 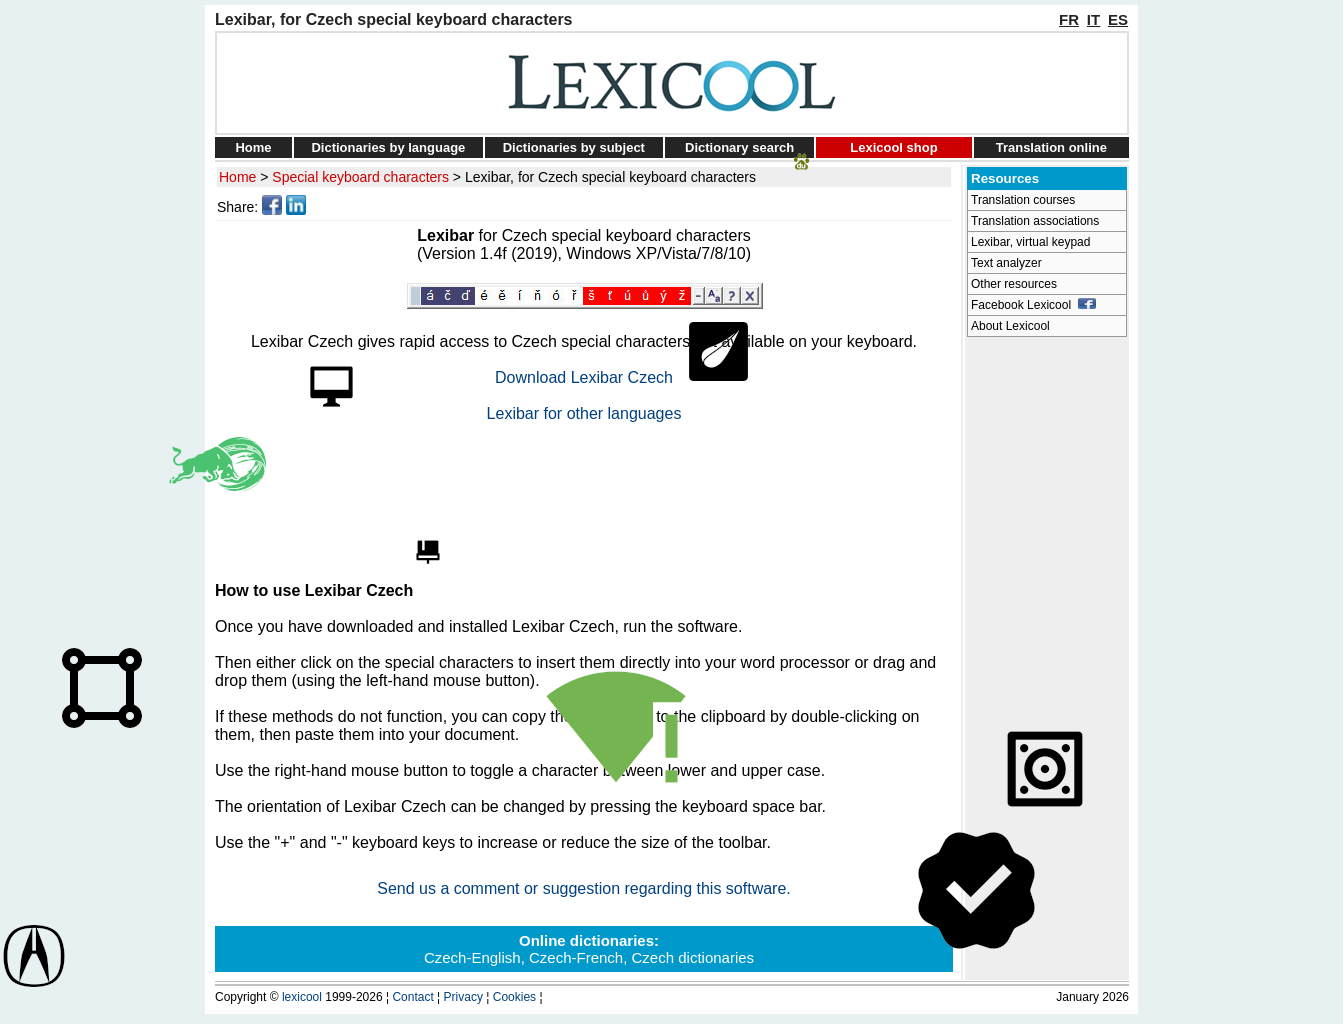 What do you see at coordinates (428, 551) in the screenshot?
I see `access brush or painting tools` at bounding box center [428, 551].